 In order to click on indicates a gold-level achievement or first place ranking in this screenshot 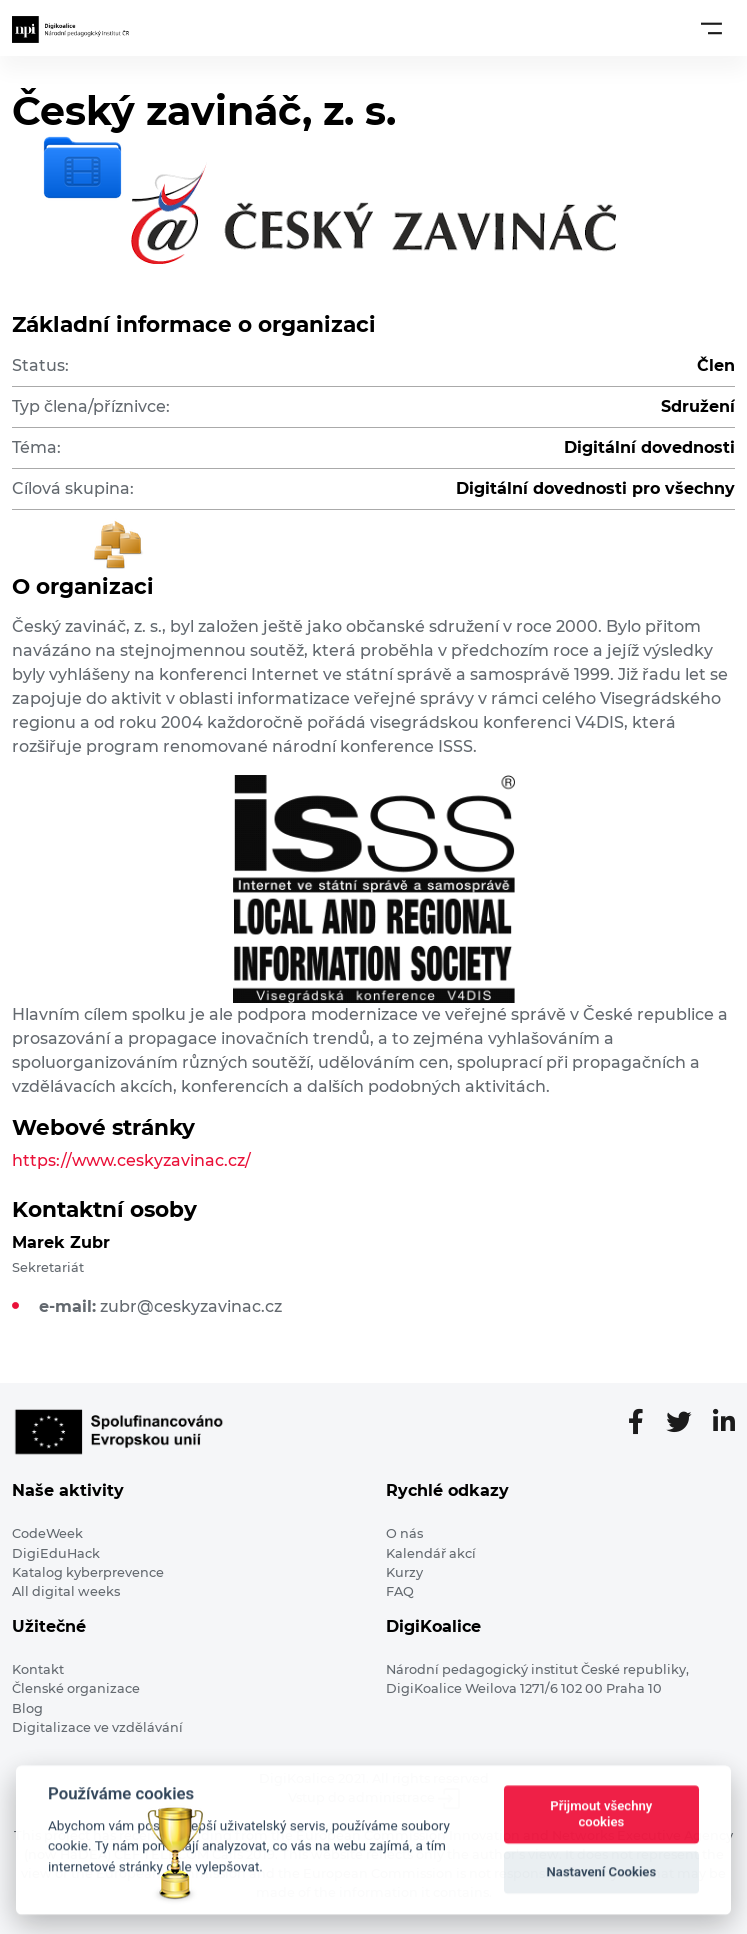, I will do `click(178, 1853)`.